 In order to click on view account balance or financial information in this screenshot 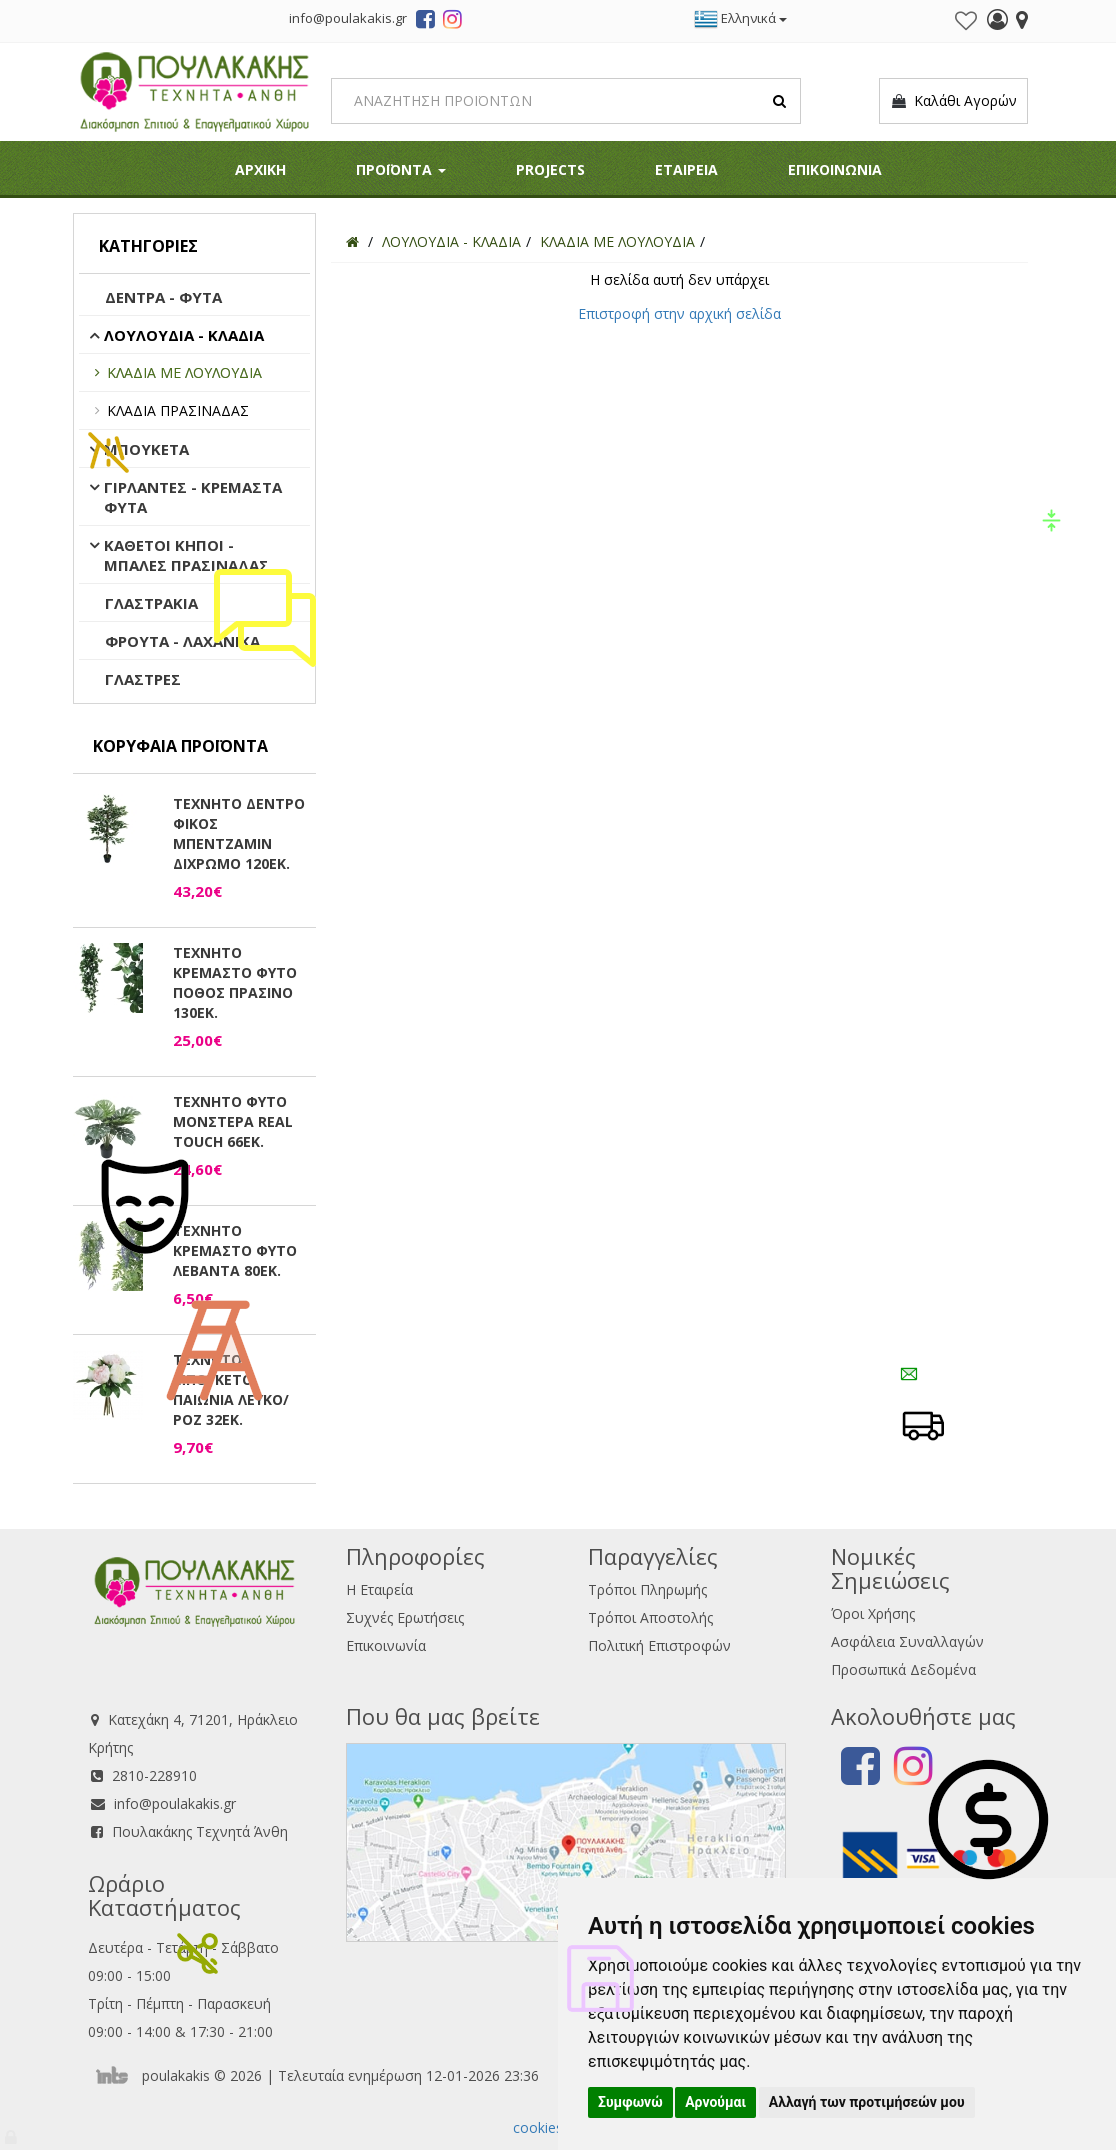, I will do `click(988, 1819)`.